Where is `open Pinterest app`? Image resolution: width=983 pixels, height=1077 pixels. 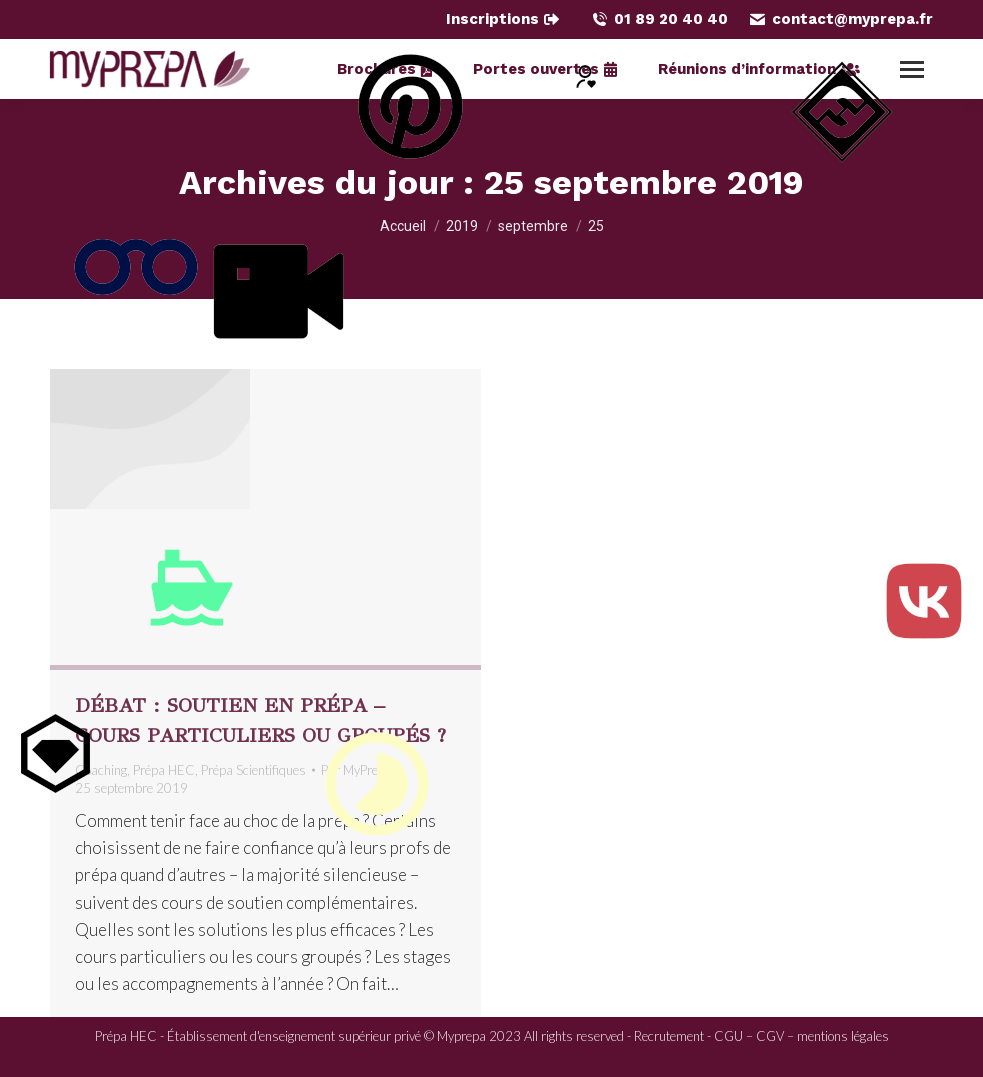 open Pinterest app is located at coordinates (410, 106).